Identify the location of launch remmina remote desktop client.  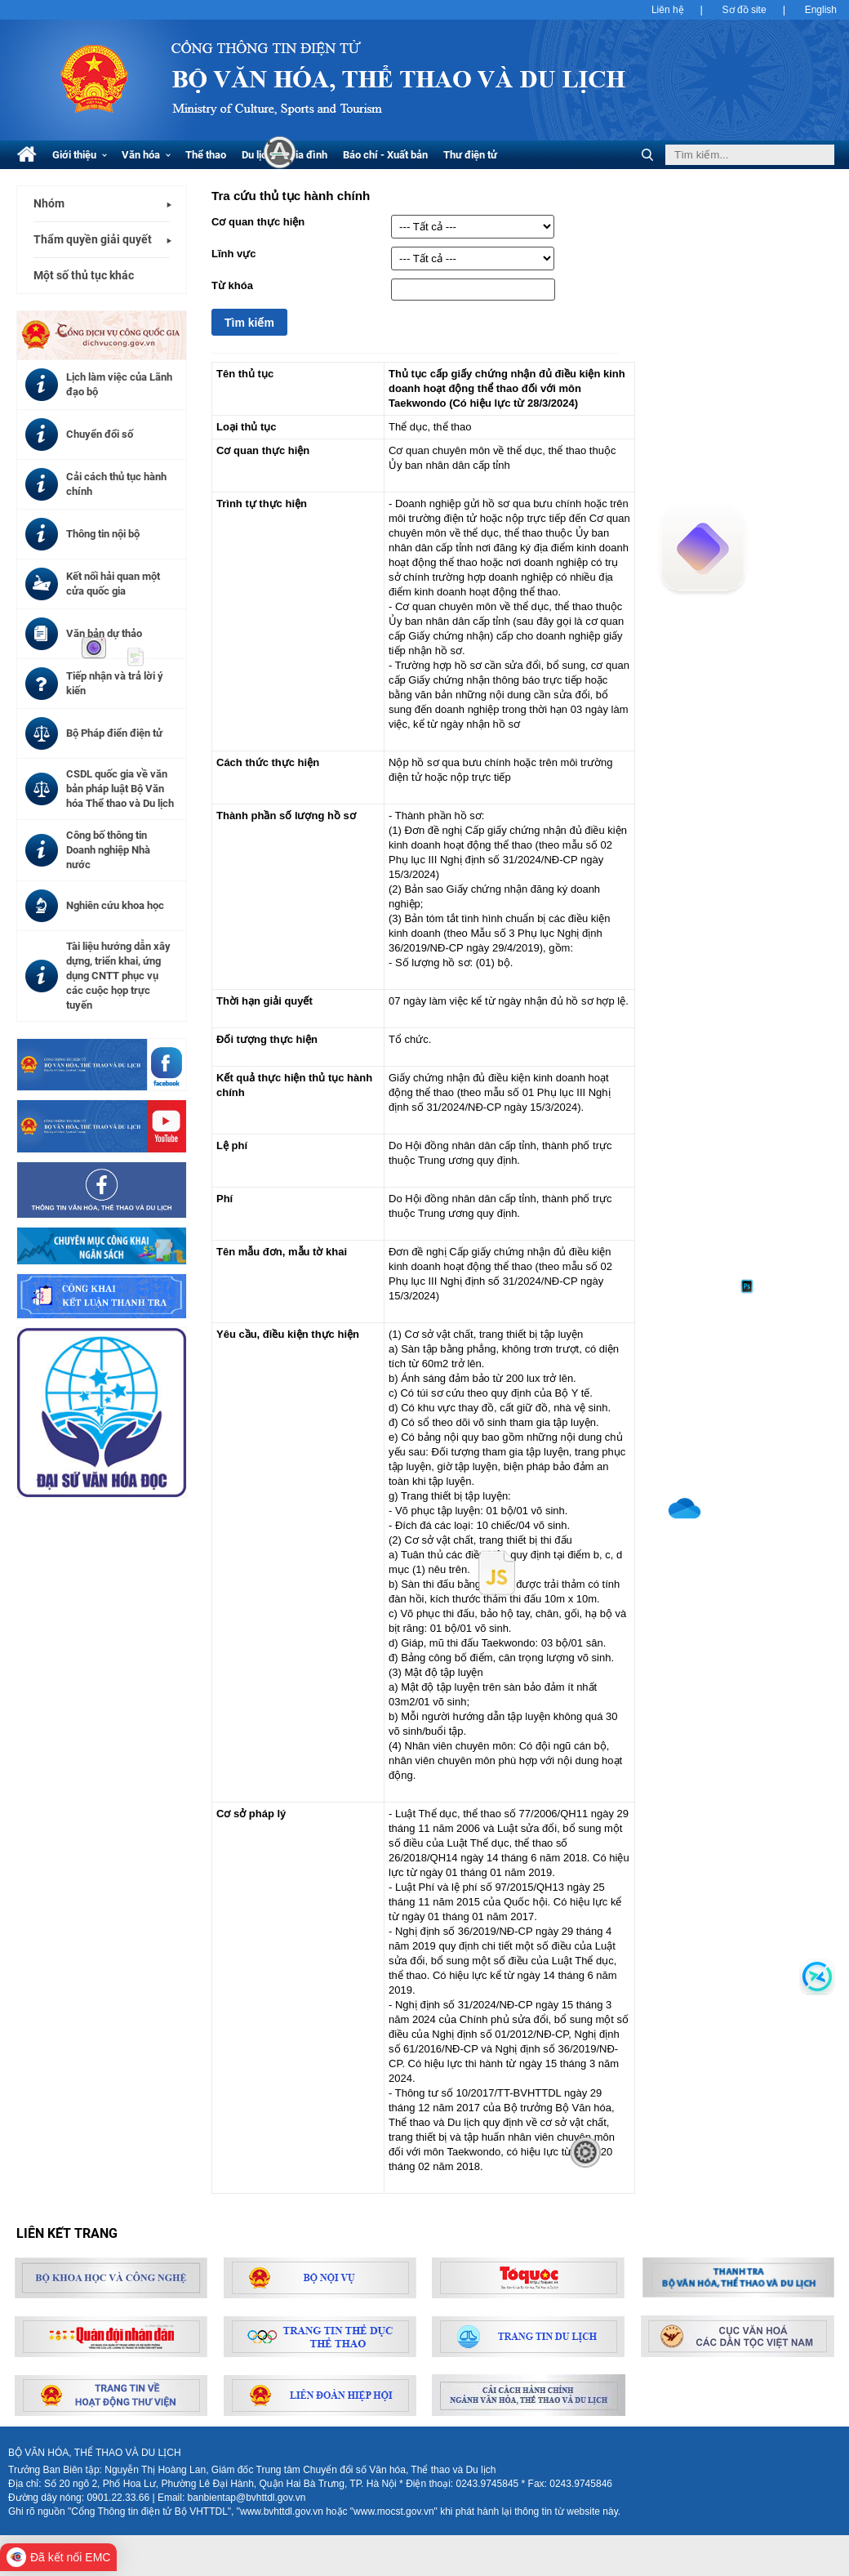
(817, 1977).